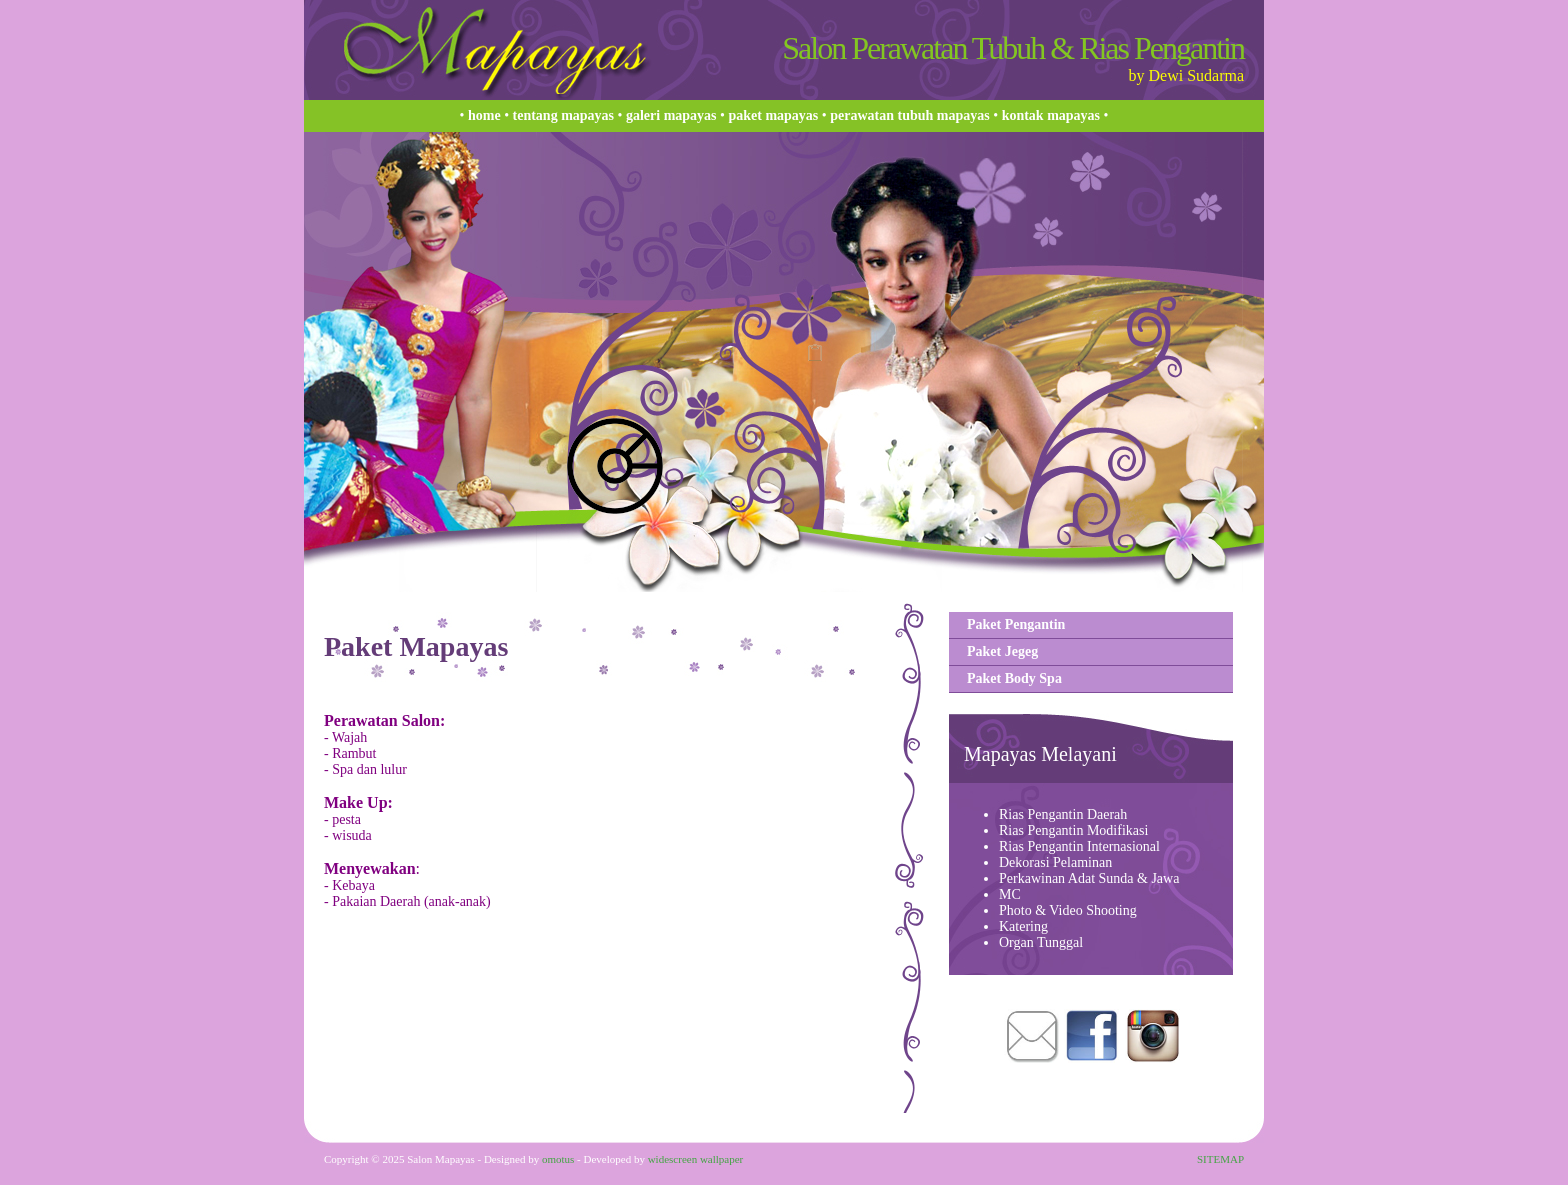 The image size is (1568, 1185). Describe the element at coordinates (815, 353) in the screenshot. I see `copy to clipboard` at that location.